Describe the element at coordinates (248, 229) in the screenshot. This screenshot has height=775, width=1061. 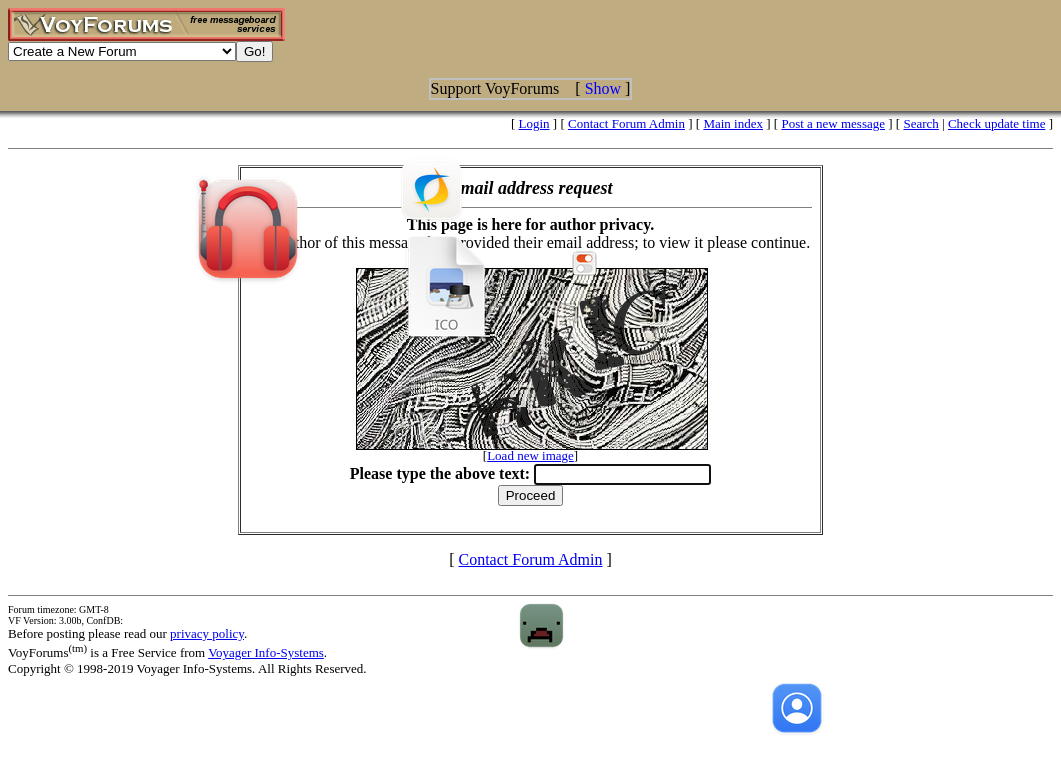
I see `open audio sharing app` at that location.